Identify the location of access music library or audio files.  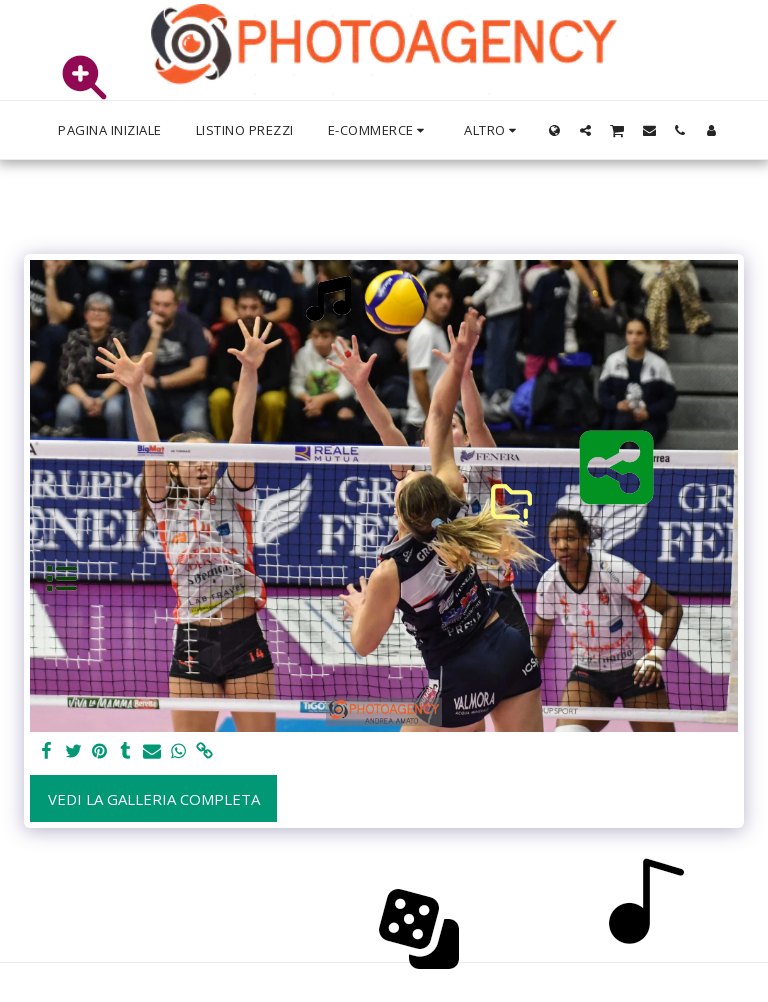
(330, 300).